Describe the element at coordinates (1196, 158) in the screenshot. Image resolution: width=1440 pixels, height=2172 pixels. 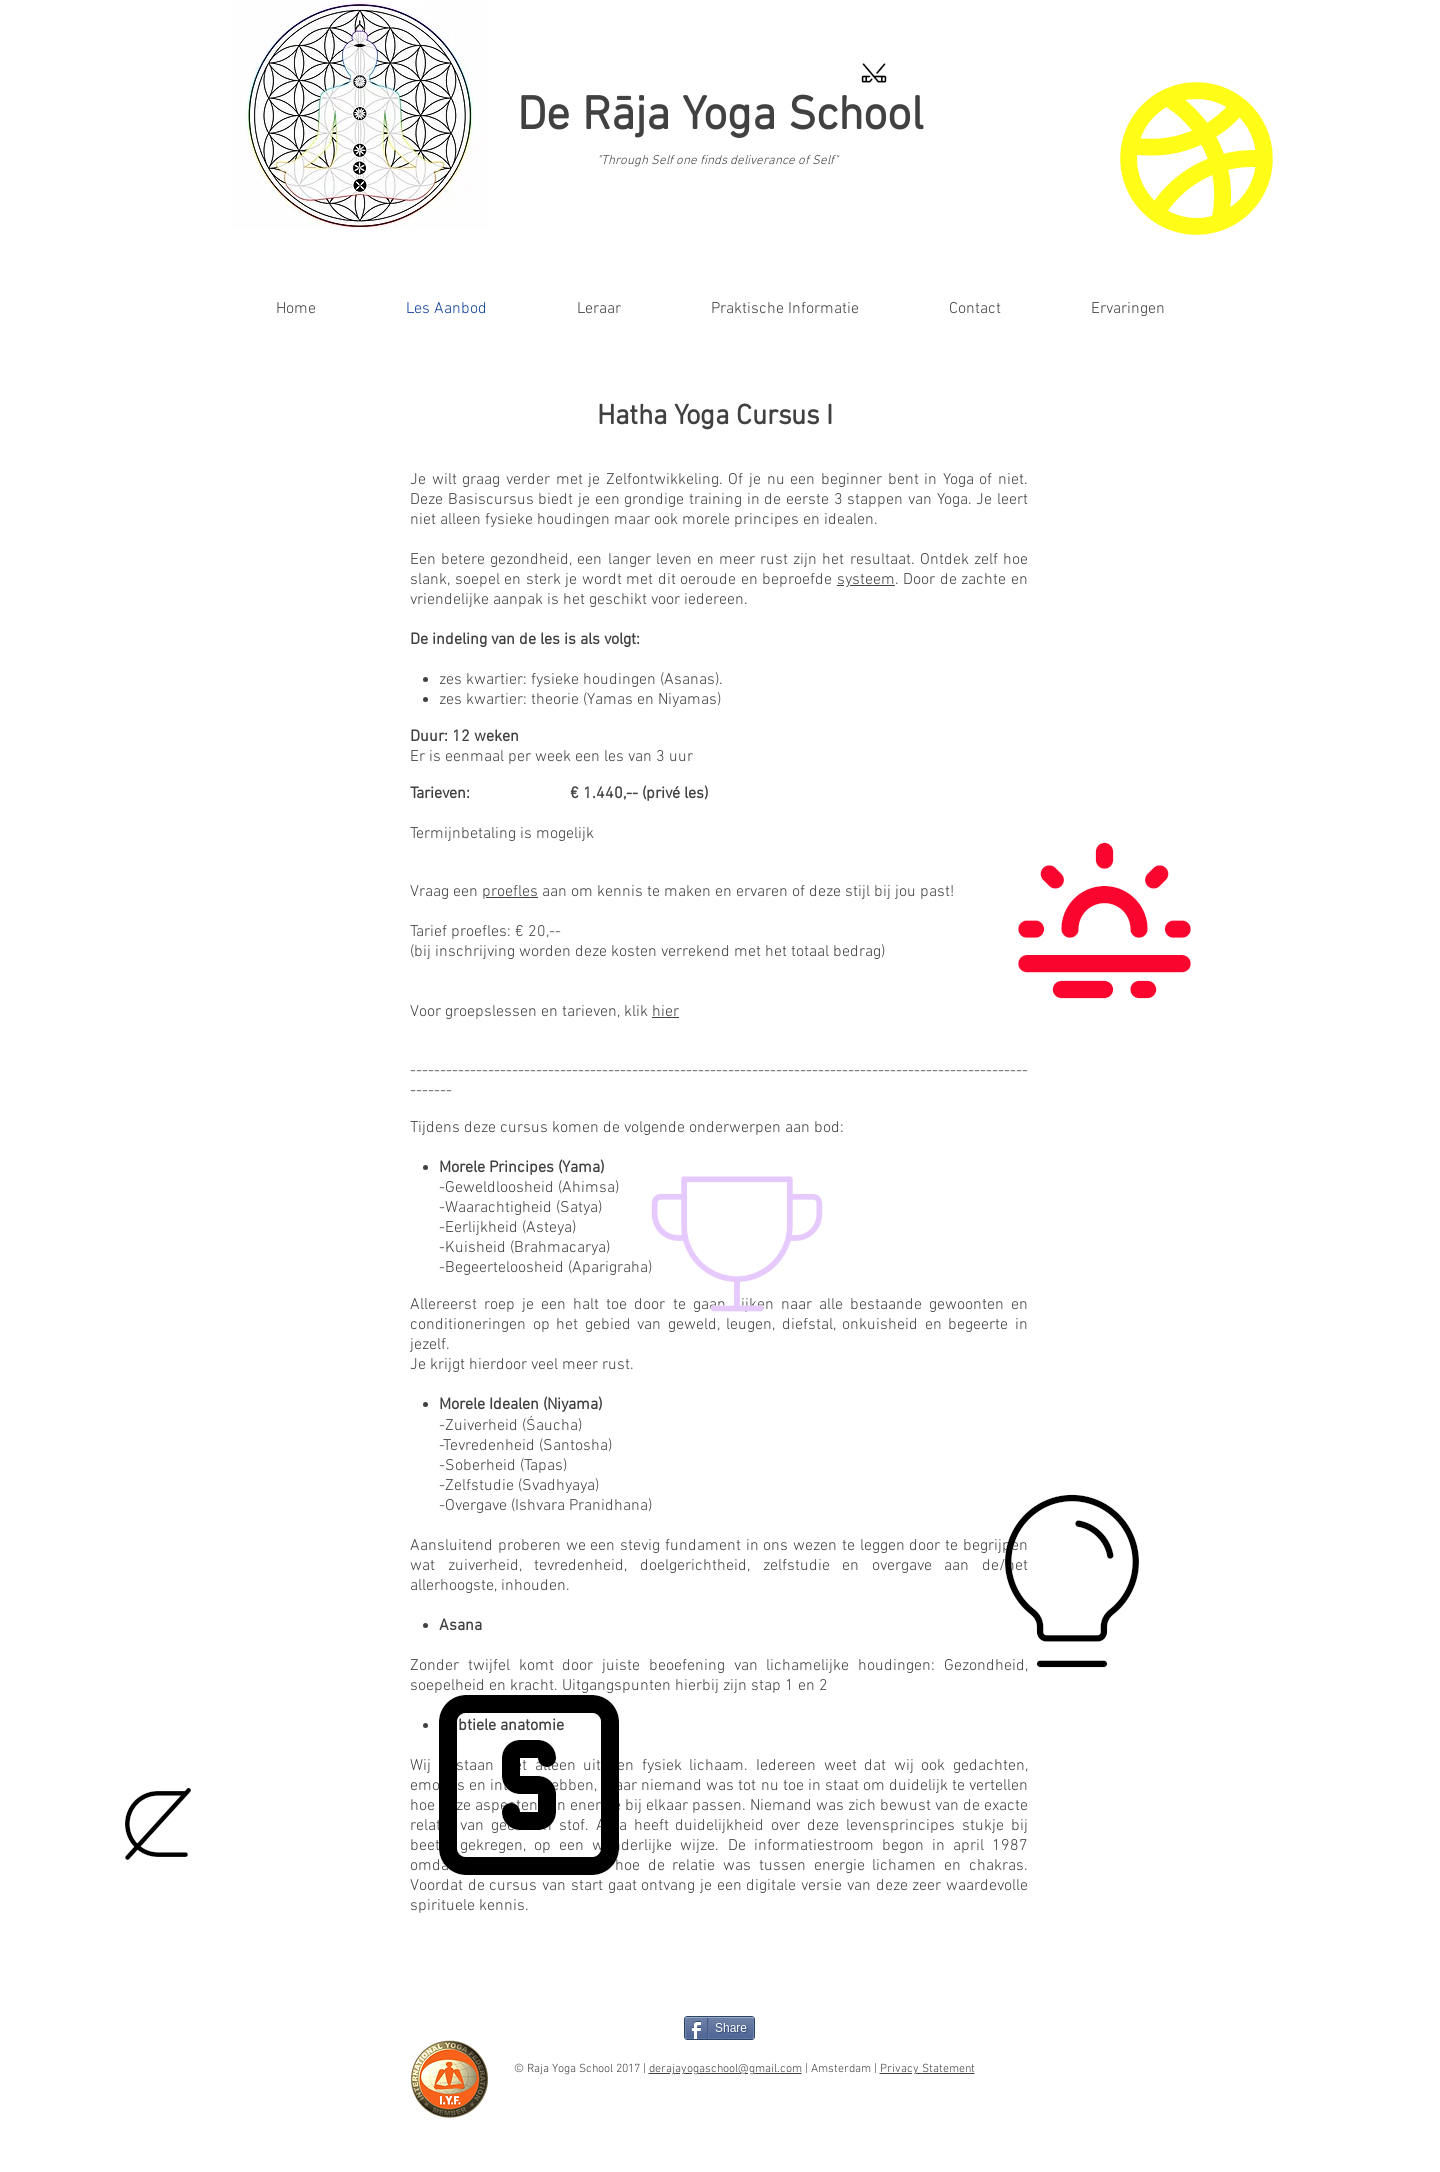
I see `view dribbble profile or portfolio` at that location.